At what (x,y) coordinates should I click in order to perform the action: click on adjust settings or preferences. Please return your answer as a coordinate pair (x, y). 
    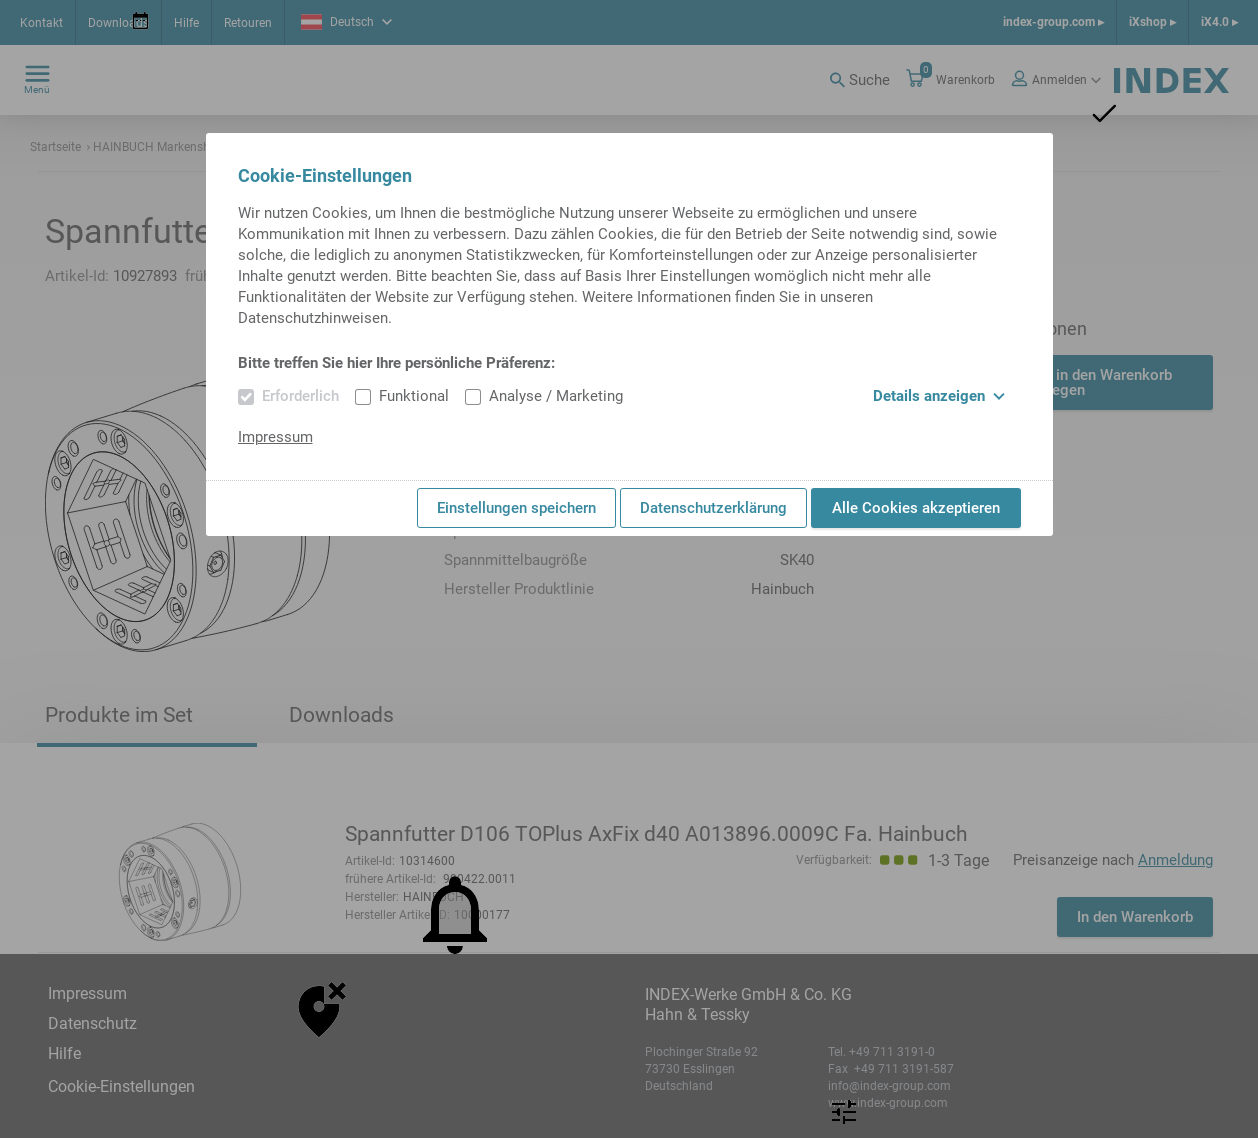
    Looking at the image, I should click on (844, 1112).